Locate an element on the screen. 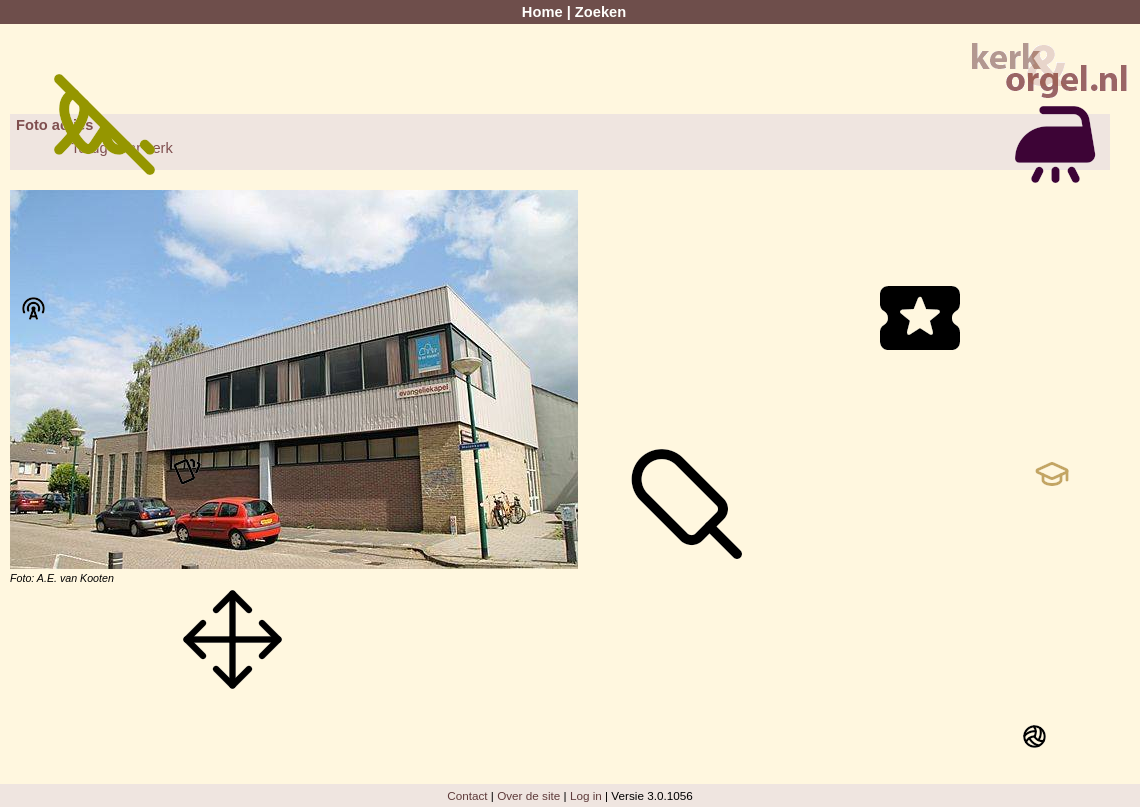 This screenshot has height=807, width=1140. access education or learning resources is located at coordinates (1052, 474).